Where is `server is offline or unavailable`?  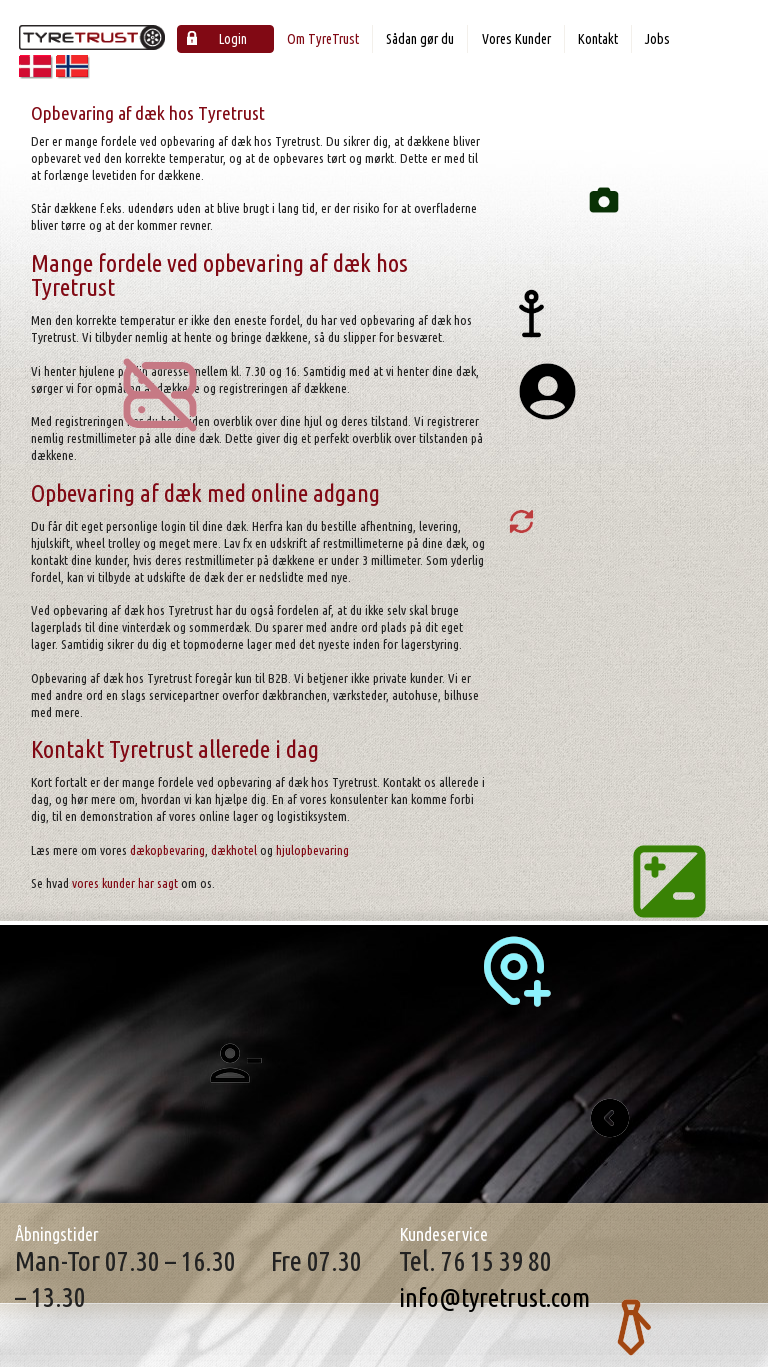 server is offline or unavailable is located at coordinates (160, 395).